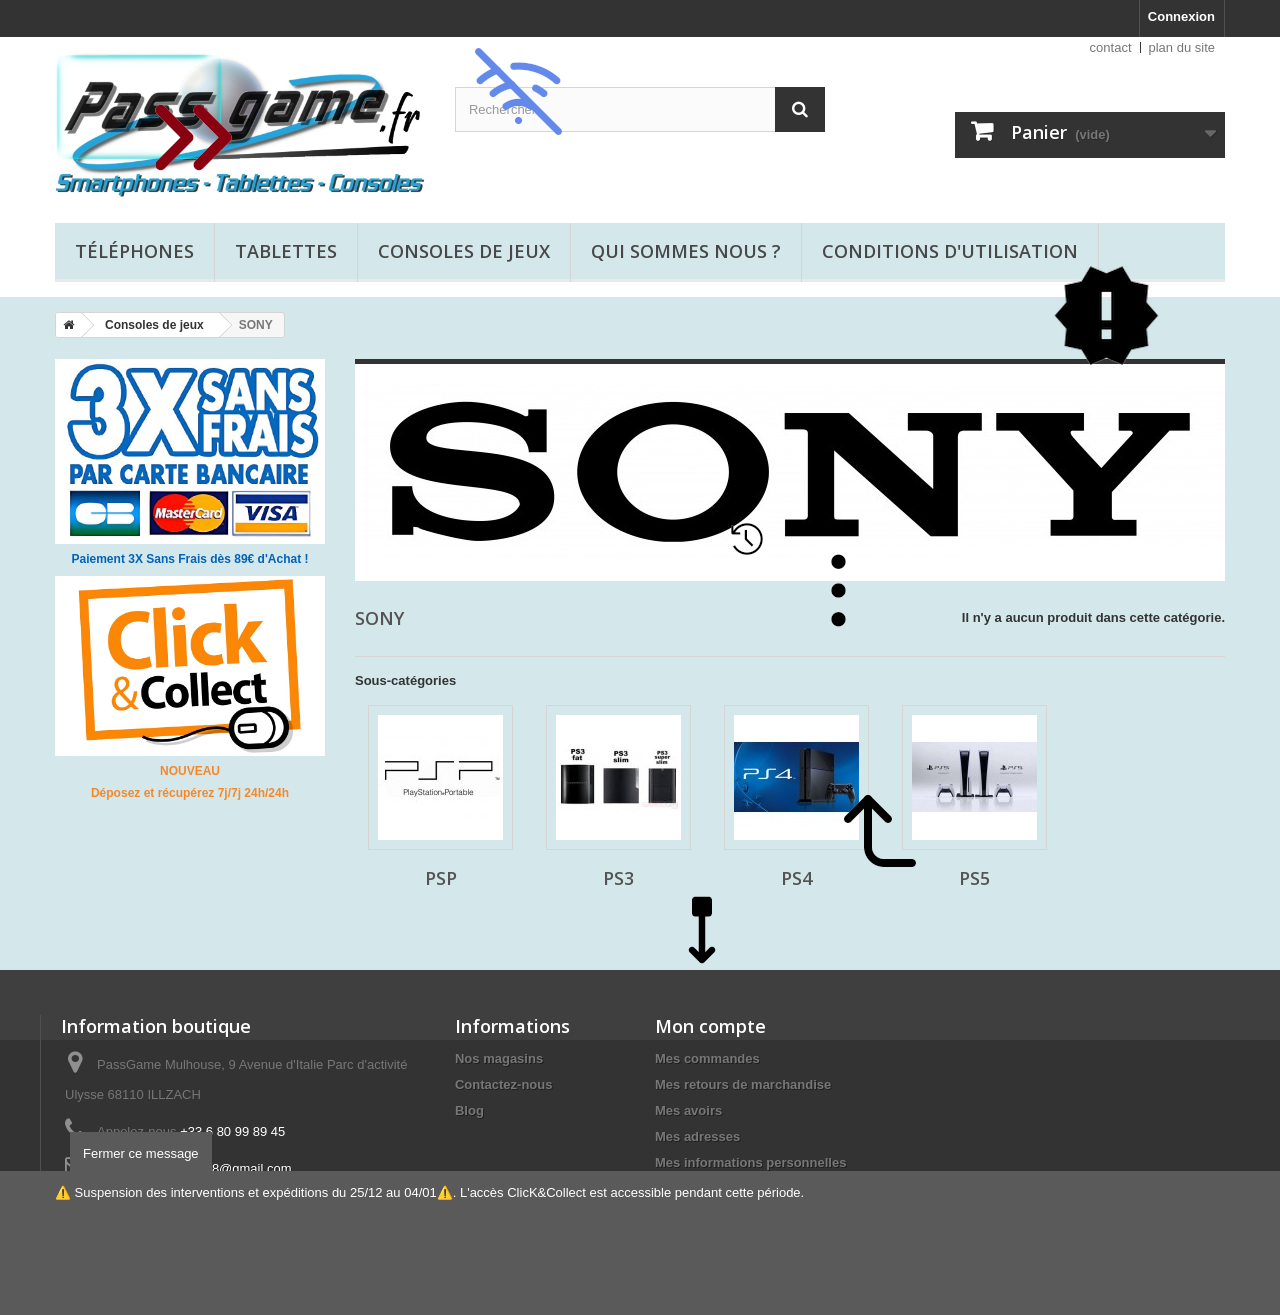 The width and height of the screenshot is (1280, 1315). Describe the element at coordinates (747, 539) in the screenshot. I see `view recent activity or history` at that location.